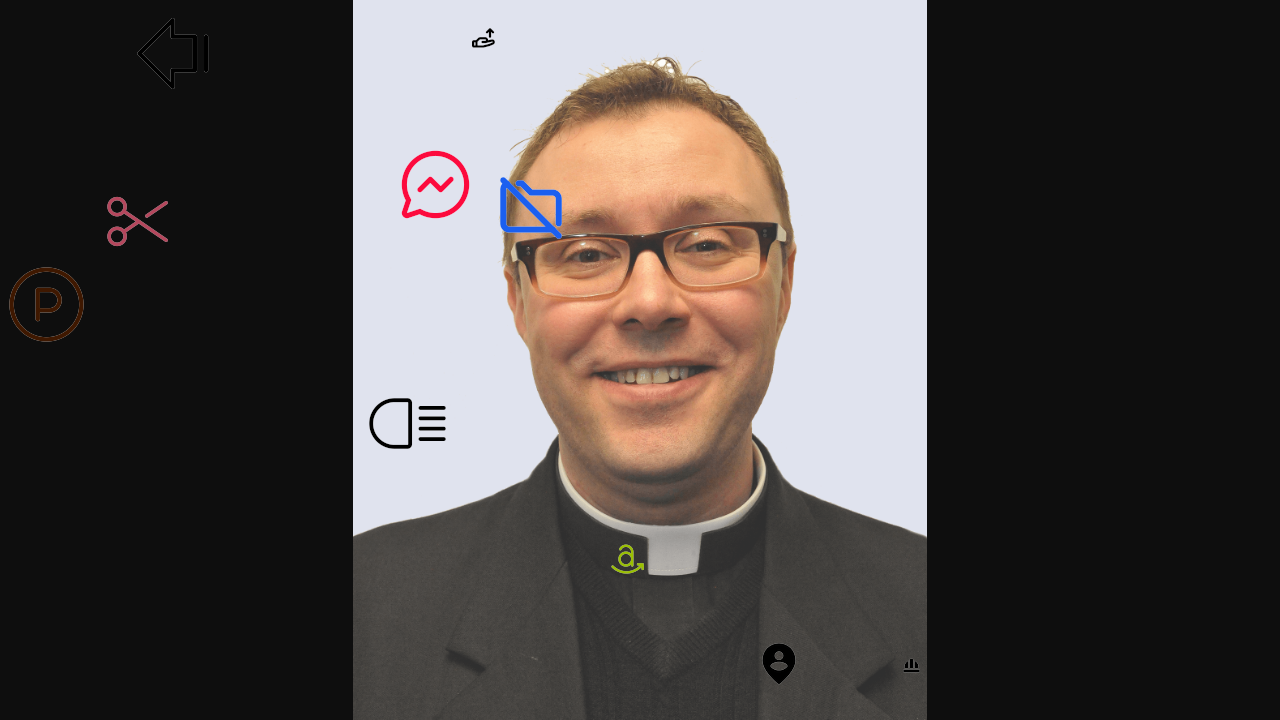  What do you see at coordinates (136, 221) in the screenshot?
I see `cut selected content` at bounding box center [136, 221].